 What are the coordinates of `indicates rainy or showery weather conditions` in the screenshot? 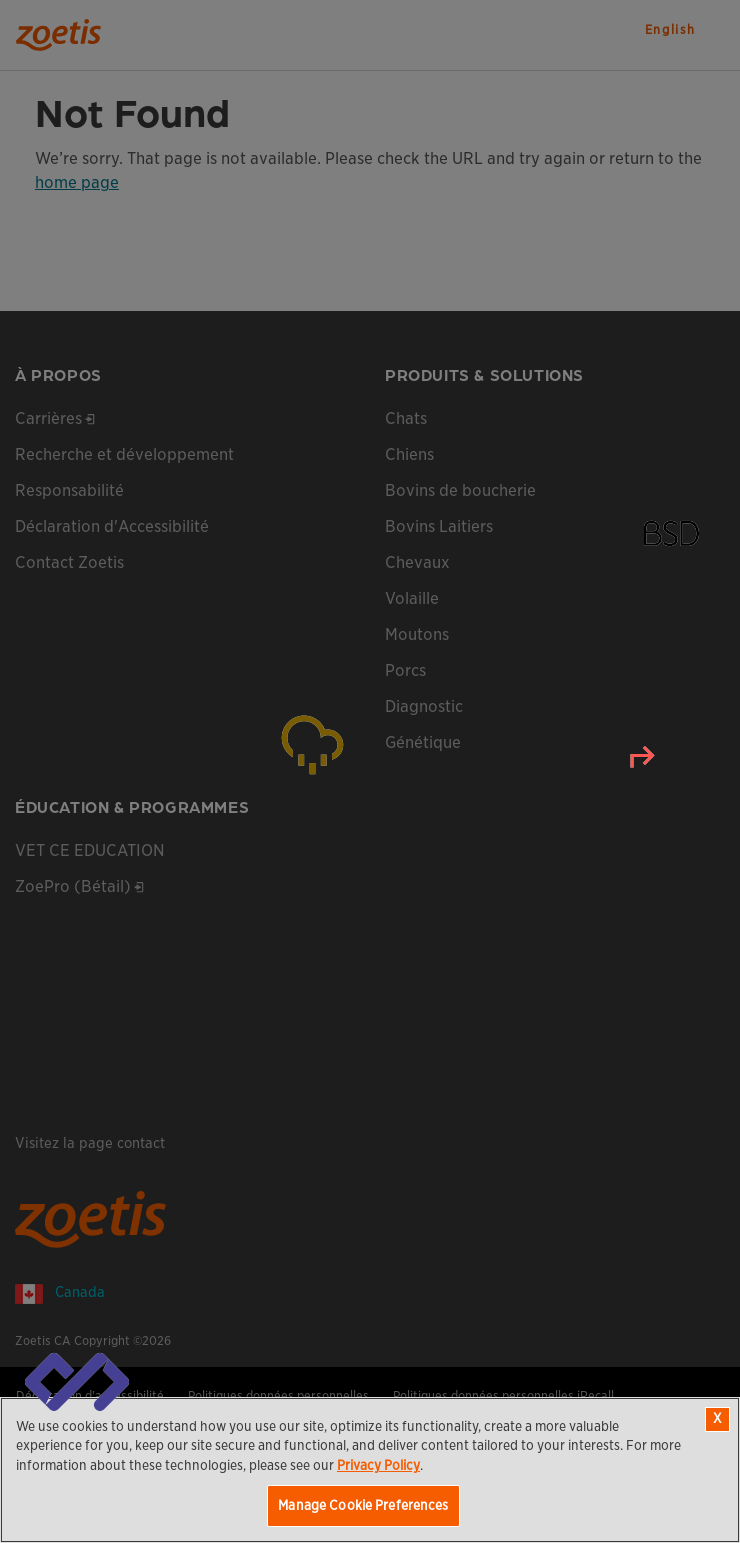 It's located at (312, 743).